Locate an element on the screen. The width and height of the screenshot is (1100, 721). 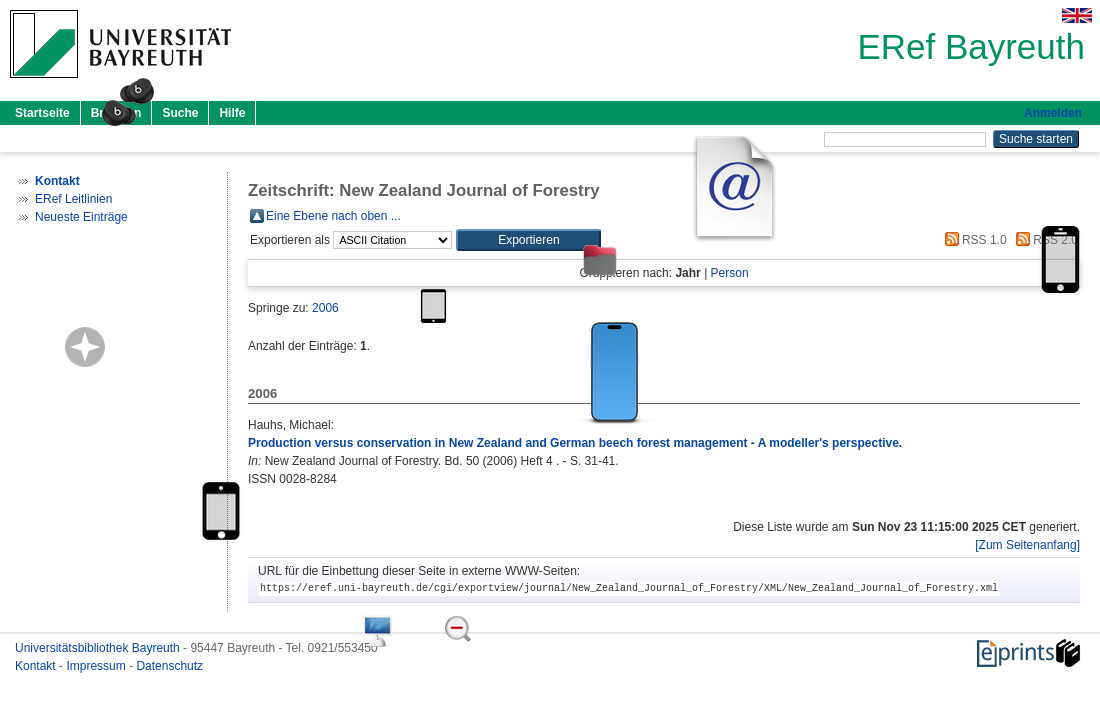
iPod Touch device in sidebar navigation is located at coordinates (221, 511).